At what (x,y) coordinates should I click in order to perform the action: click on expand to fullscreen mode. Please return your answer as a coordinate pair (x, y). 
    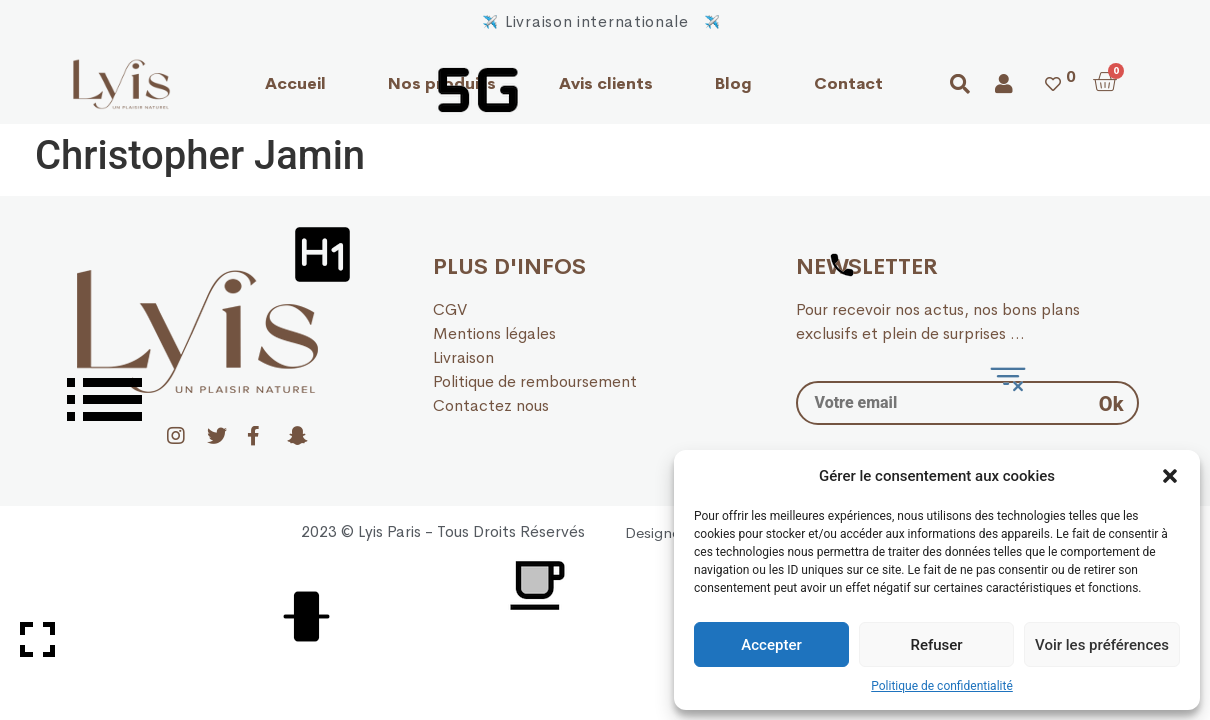
    Looking at the image, I should click on (38, 640).